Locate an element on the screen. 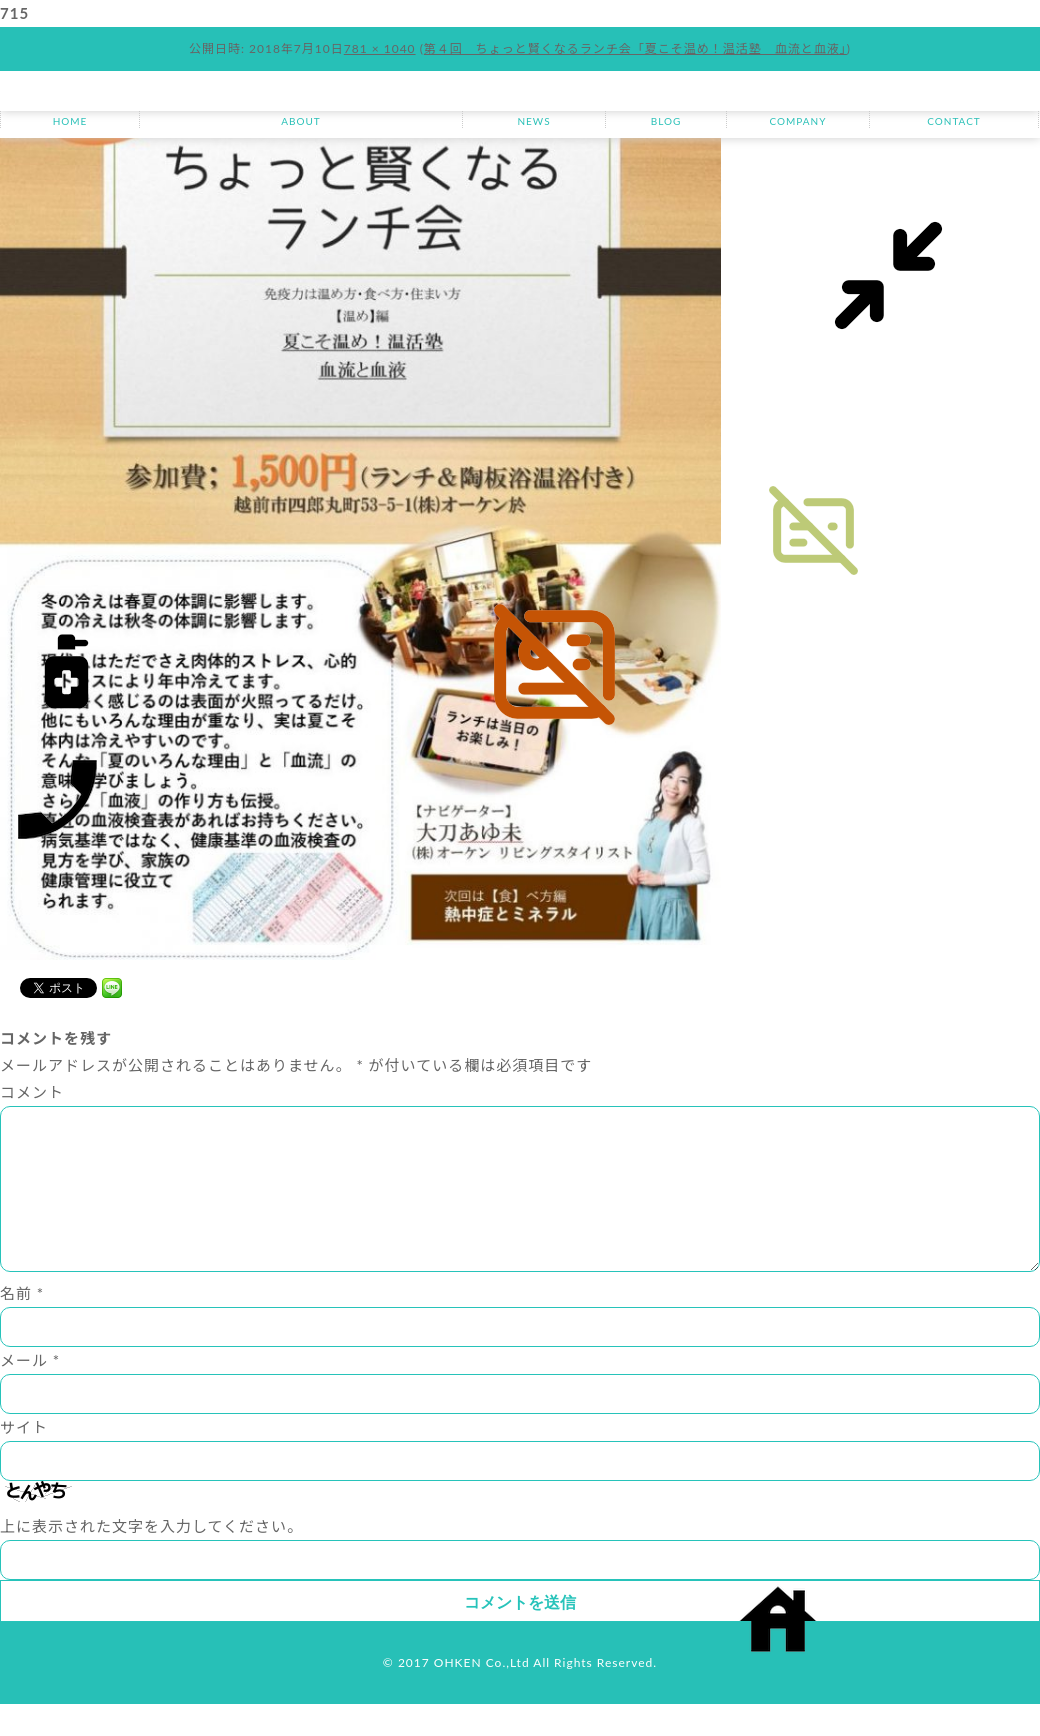 The image size is (1040, 1736). turn off closed captions is located at coordinates (813, 530).